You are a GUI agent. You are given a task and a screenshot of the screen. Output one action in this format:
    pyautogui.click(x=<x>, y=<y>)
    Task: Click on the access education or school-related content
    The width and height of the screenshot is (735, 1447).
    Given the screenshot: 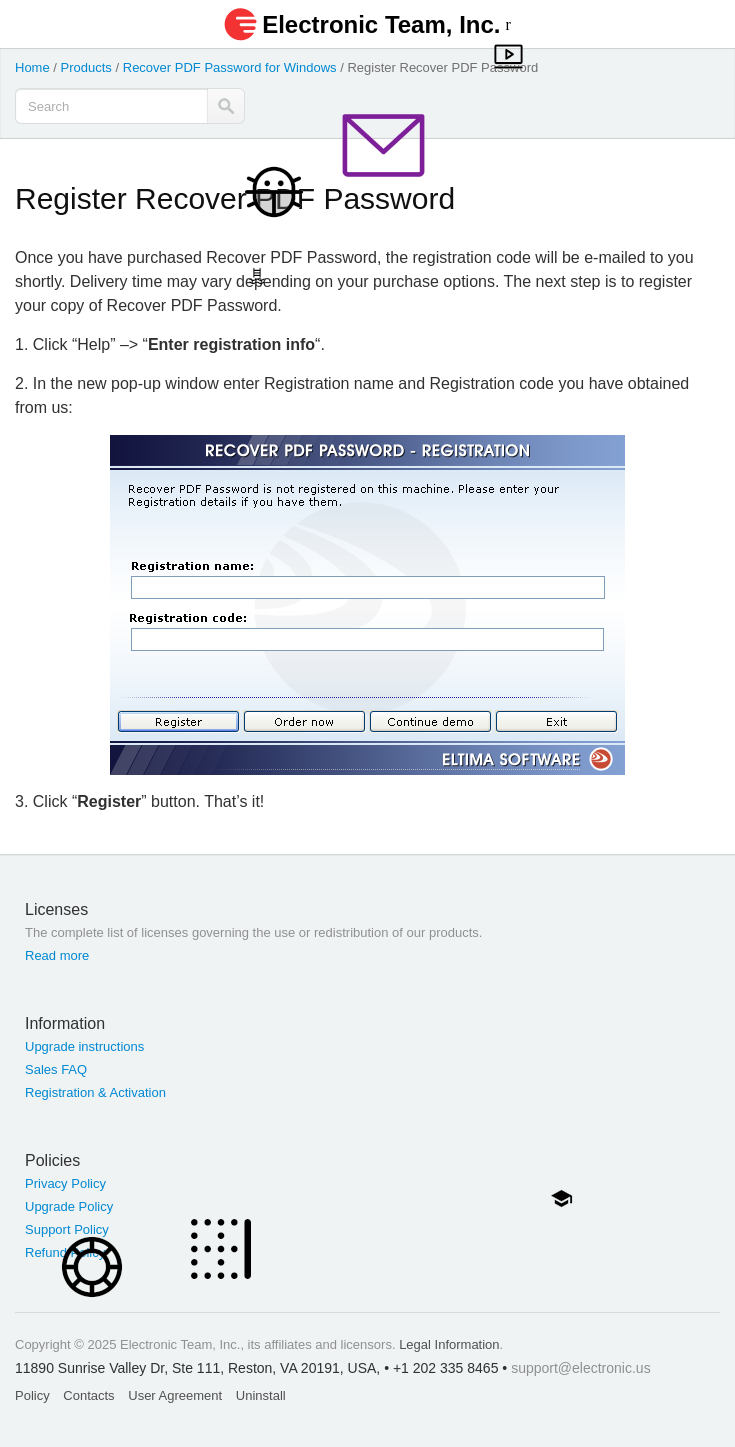 What is the action you would take?
    pyautogui.click(x=561, y=1198)
    